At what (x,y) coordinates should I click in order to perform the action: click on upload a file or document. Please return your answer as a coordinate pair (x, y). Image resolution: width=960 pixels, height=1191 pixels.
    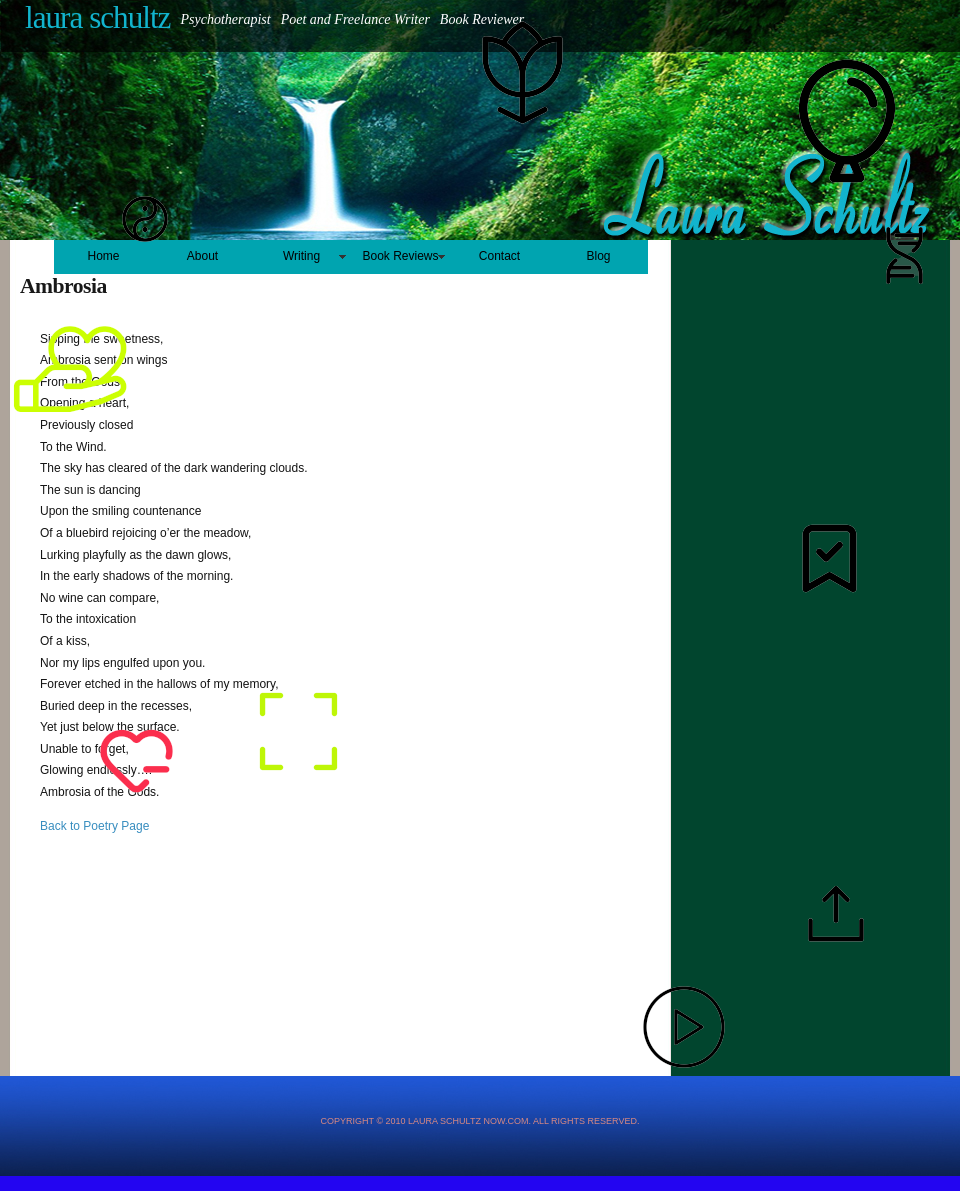
    Looking at the image, I should click on (836, 916).